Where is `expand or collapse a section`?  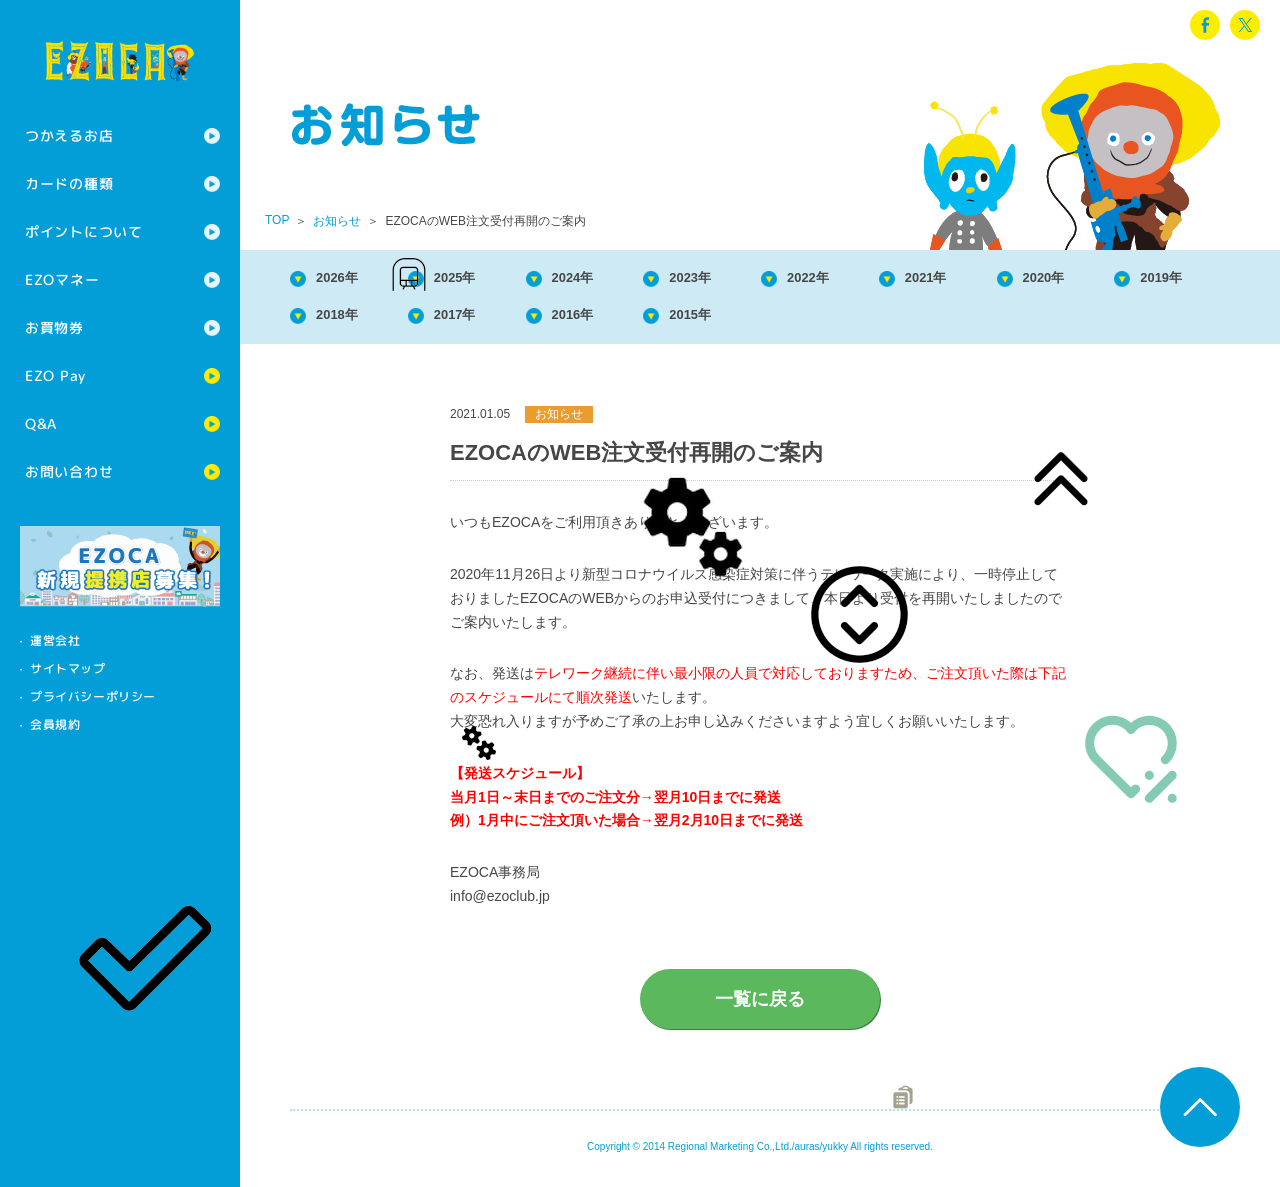
expand or collapse a section is located at coordinates (859, 614).